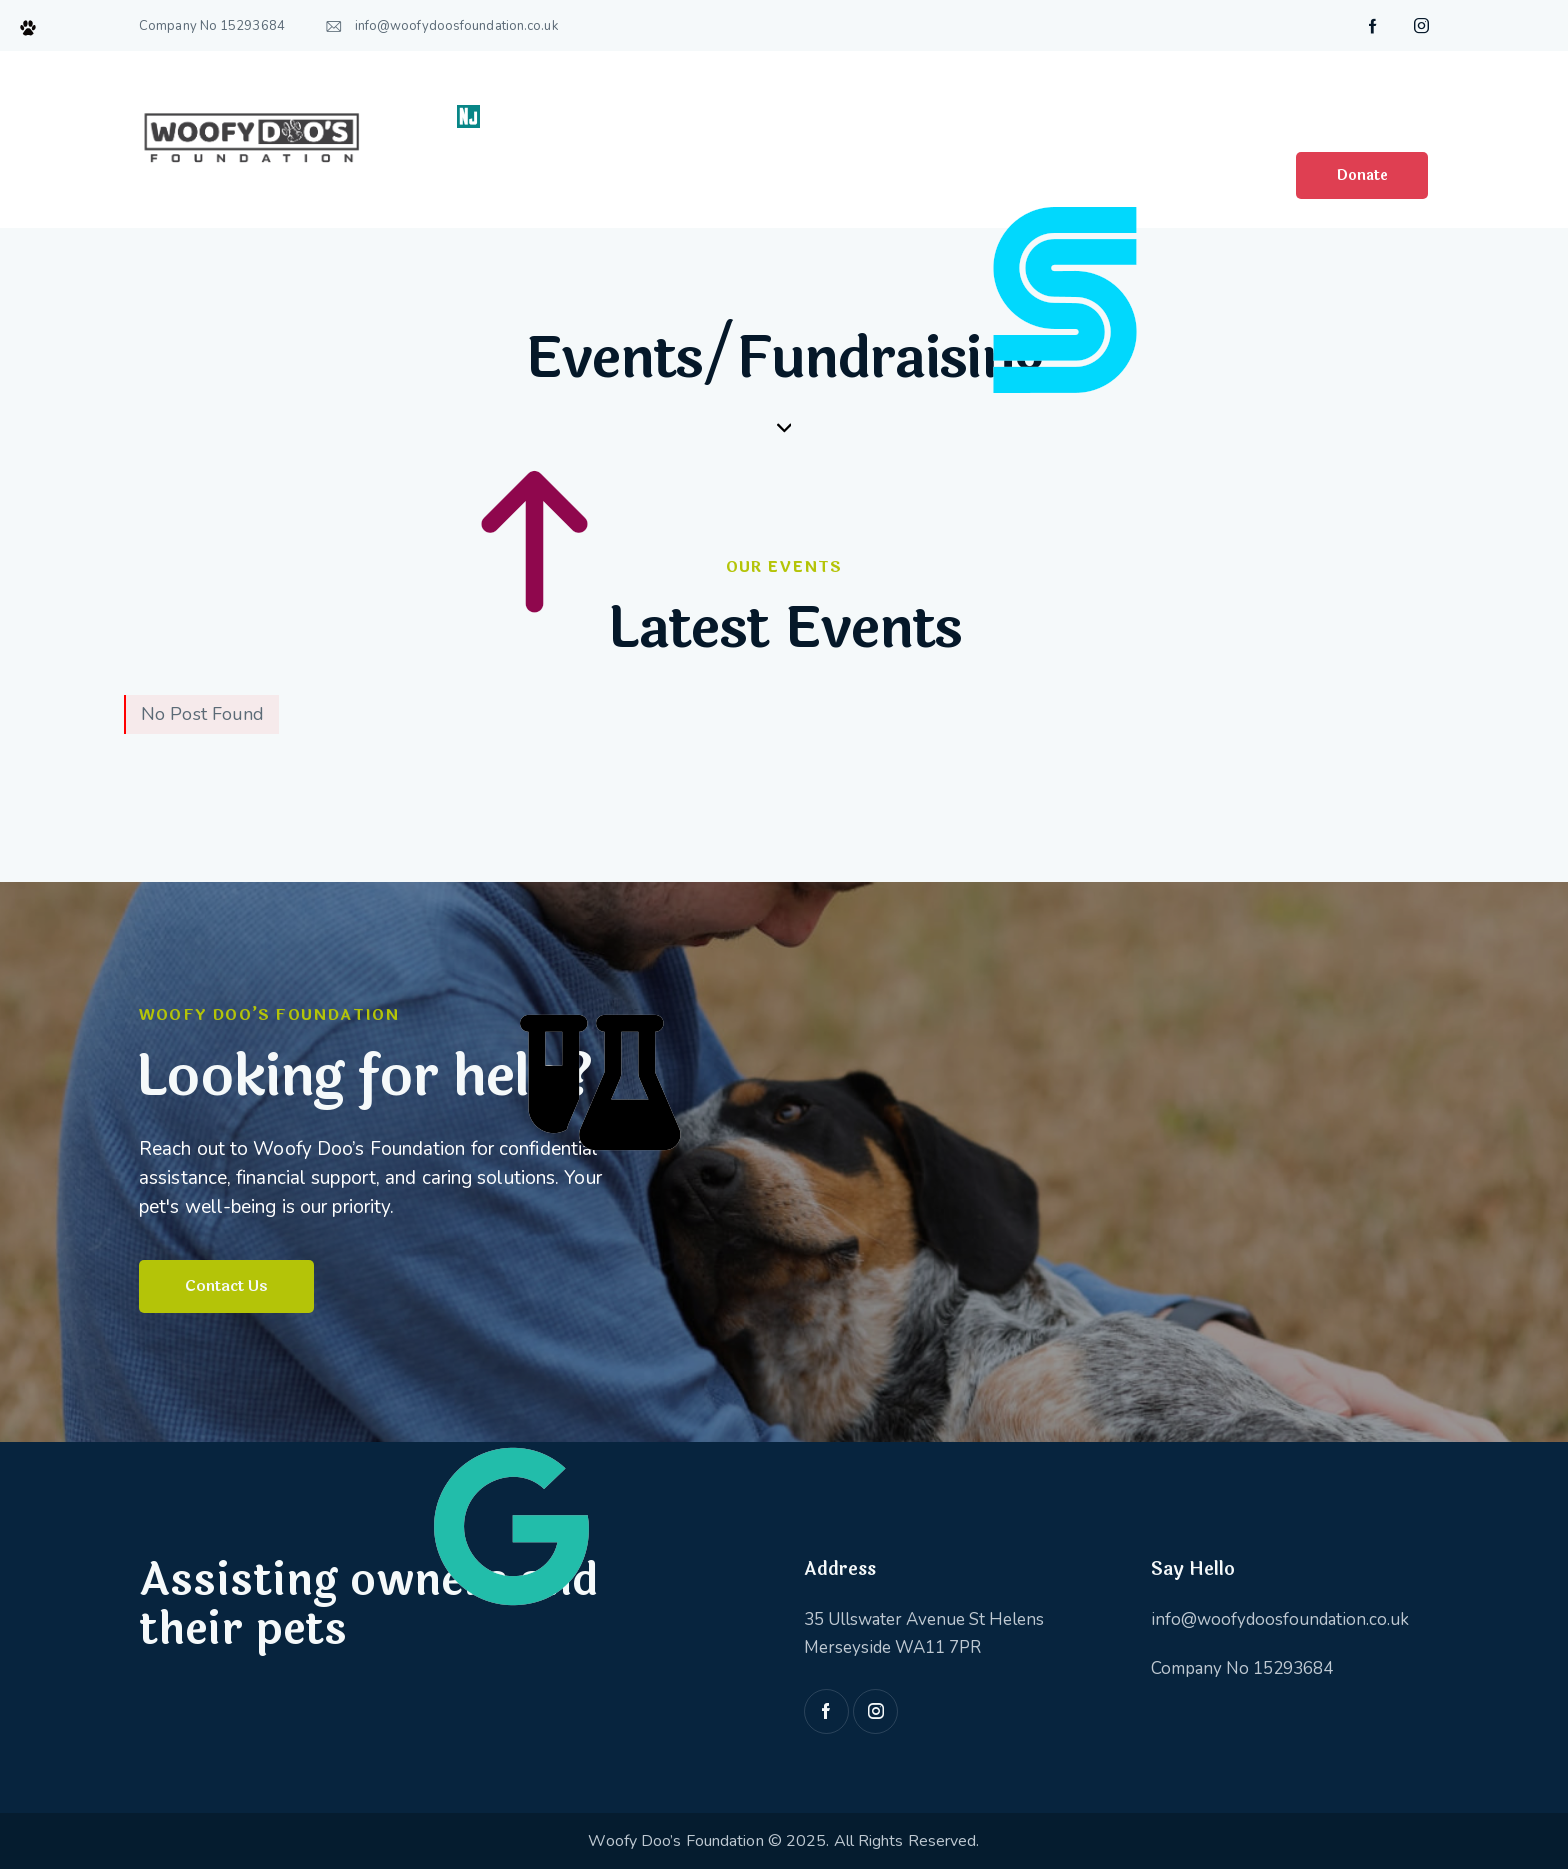 This screenshot has width=1568, height=1869. Describe the element at coordinates (604, 1082) in the screenshot. I see `access laboratory or science tools` at that location.